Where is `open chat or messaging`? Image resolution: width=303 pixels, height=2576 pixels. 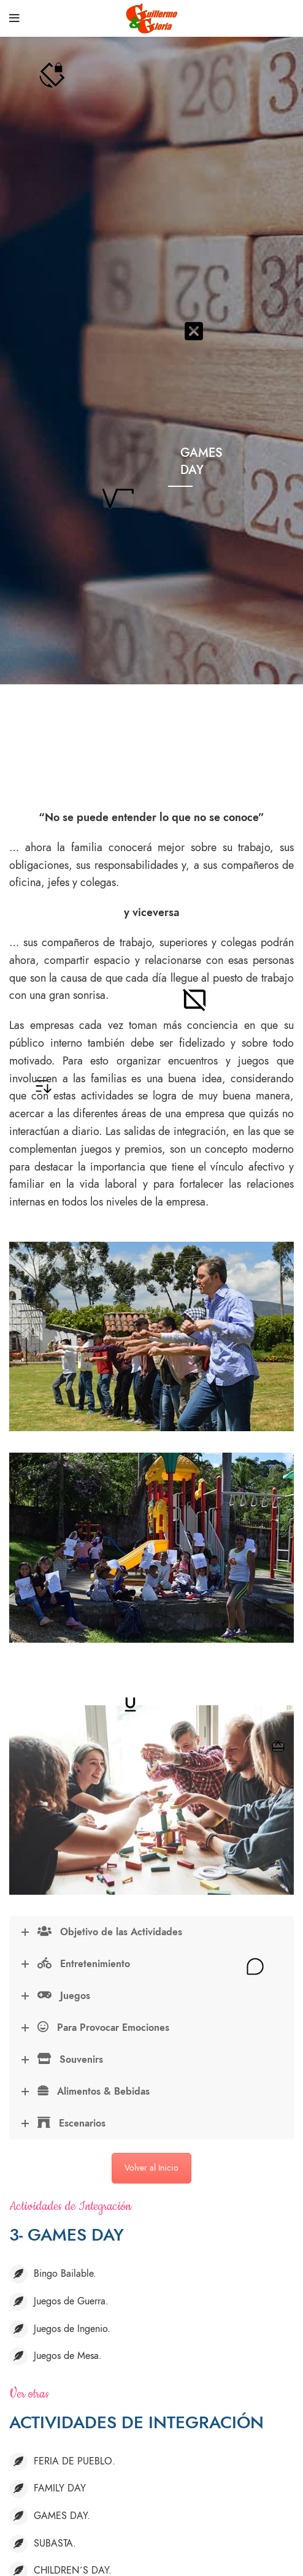 open chat or messaging is located at coordinates (255, 1966).